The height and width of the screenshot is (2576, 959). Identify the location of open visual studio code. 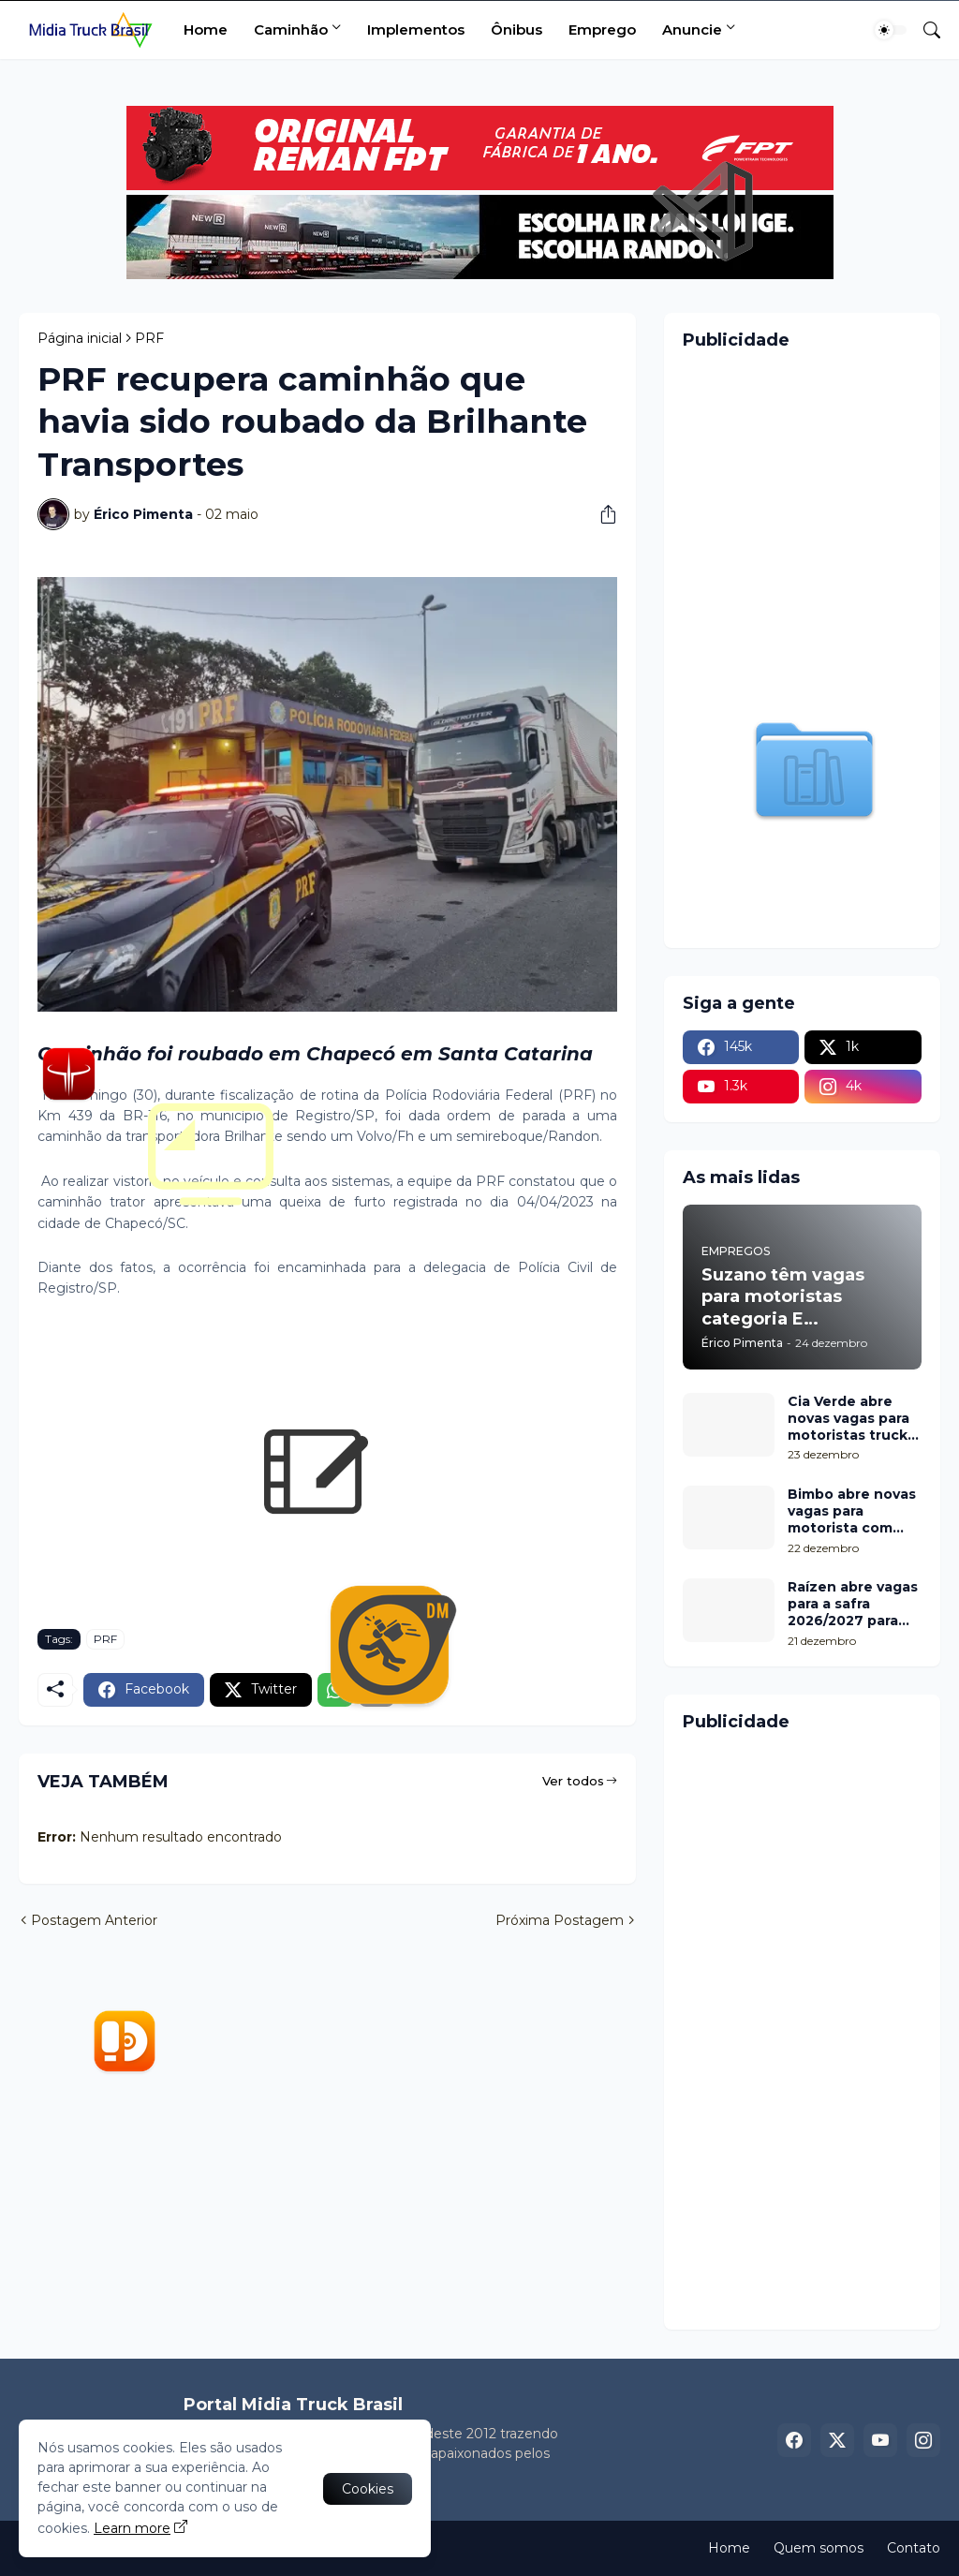
(702, 211).